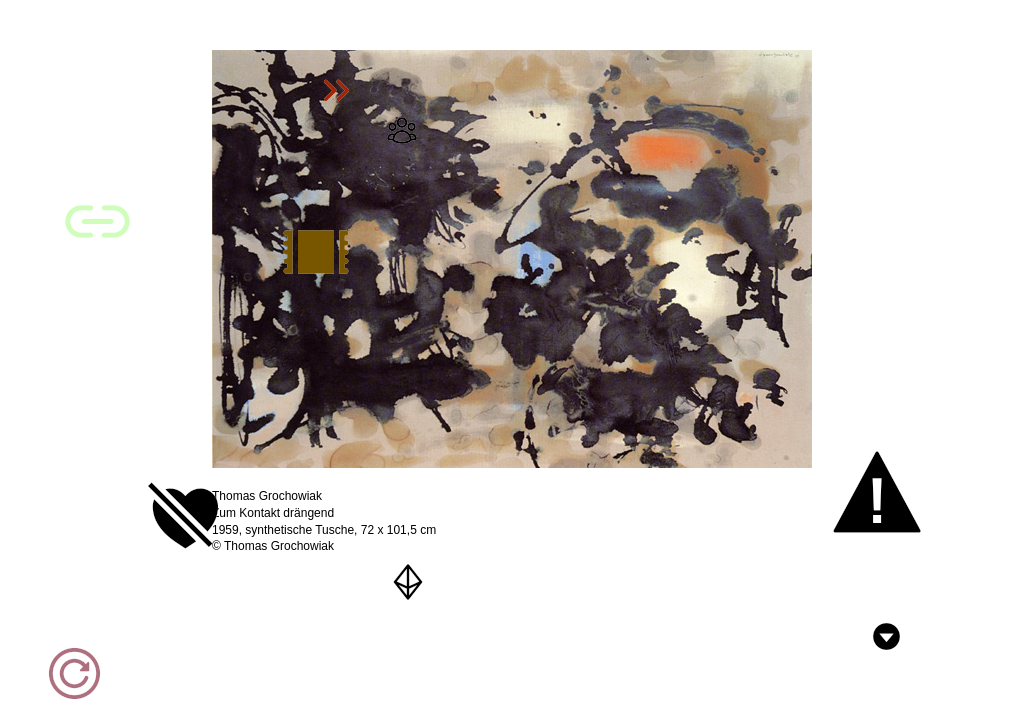  What do you see at coordinates (408, 582) in the screenshot?
I see `view ethereum wallet or balance` at bounding box center [408, 582].